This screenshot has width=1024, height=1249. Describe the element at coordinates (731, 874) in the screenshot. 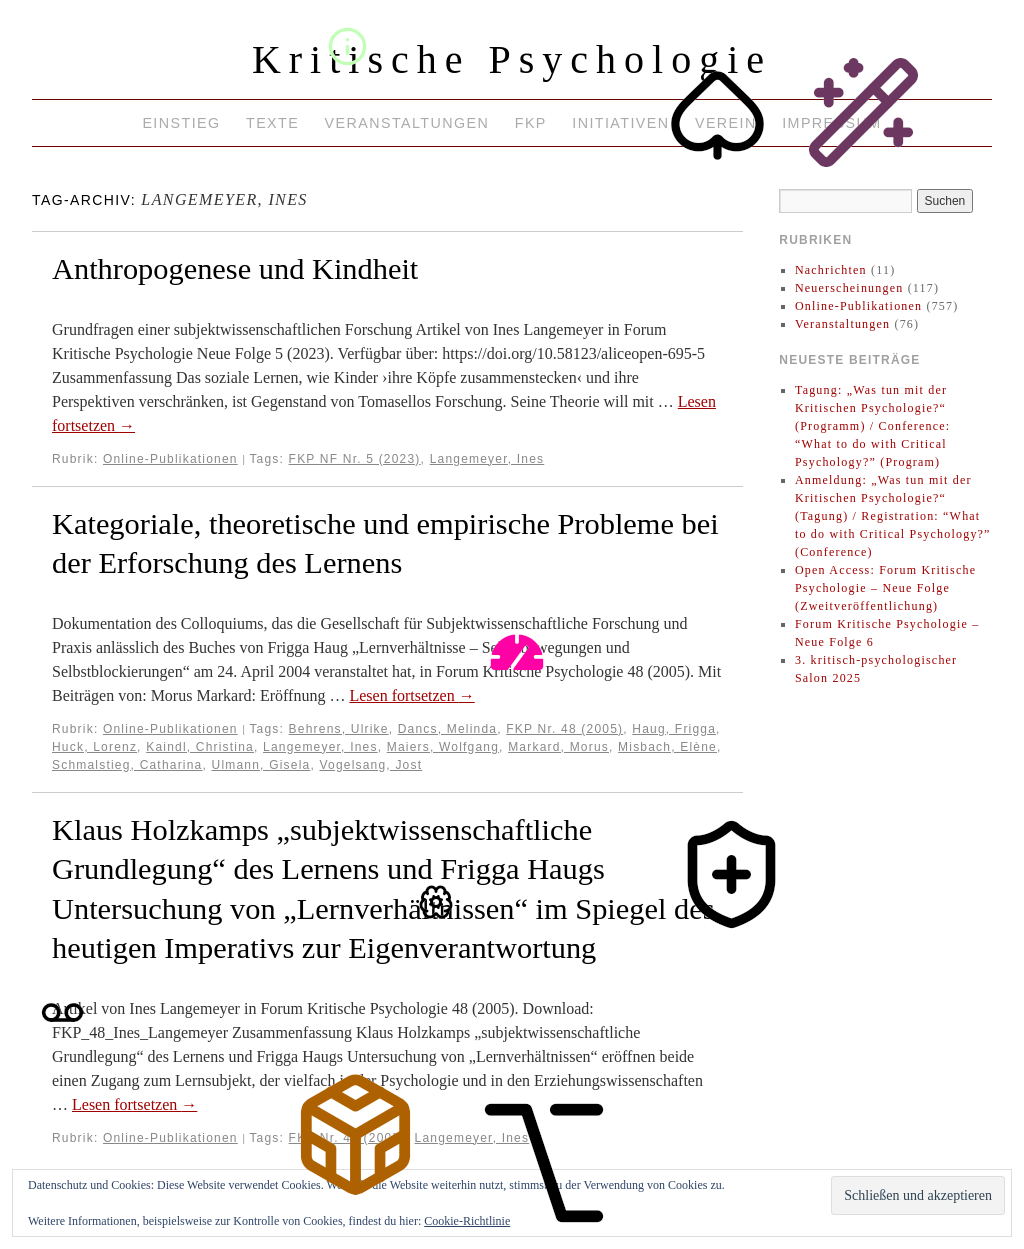

I see `add a new security feature or protection` at that location.